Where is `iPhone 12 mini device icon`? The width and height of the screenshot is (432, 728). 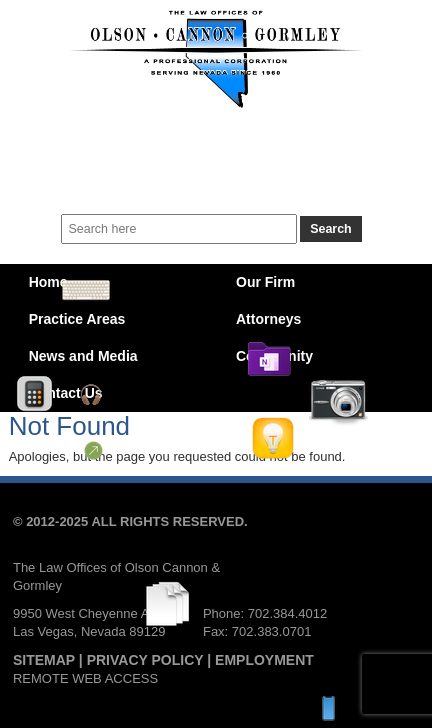 iPhone 12 mini device icon is located at coordinates (328, 708).